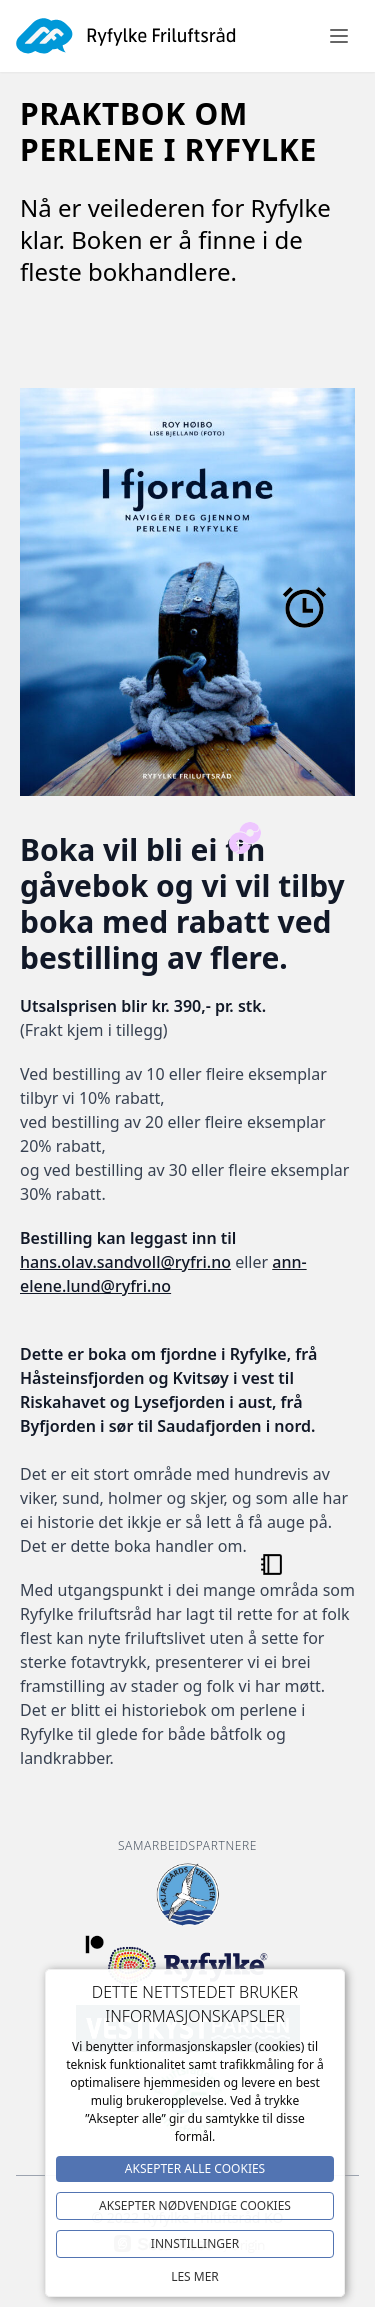 This screenshot has height=2307, width=375. Describe the element at coordinates (304, 606) in the screenshot. I see `set or manage alarms` at that location.